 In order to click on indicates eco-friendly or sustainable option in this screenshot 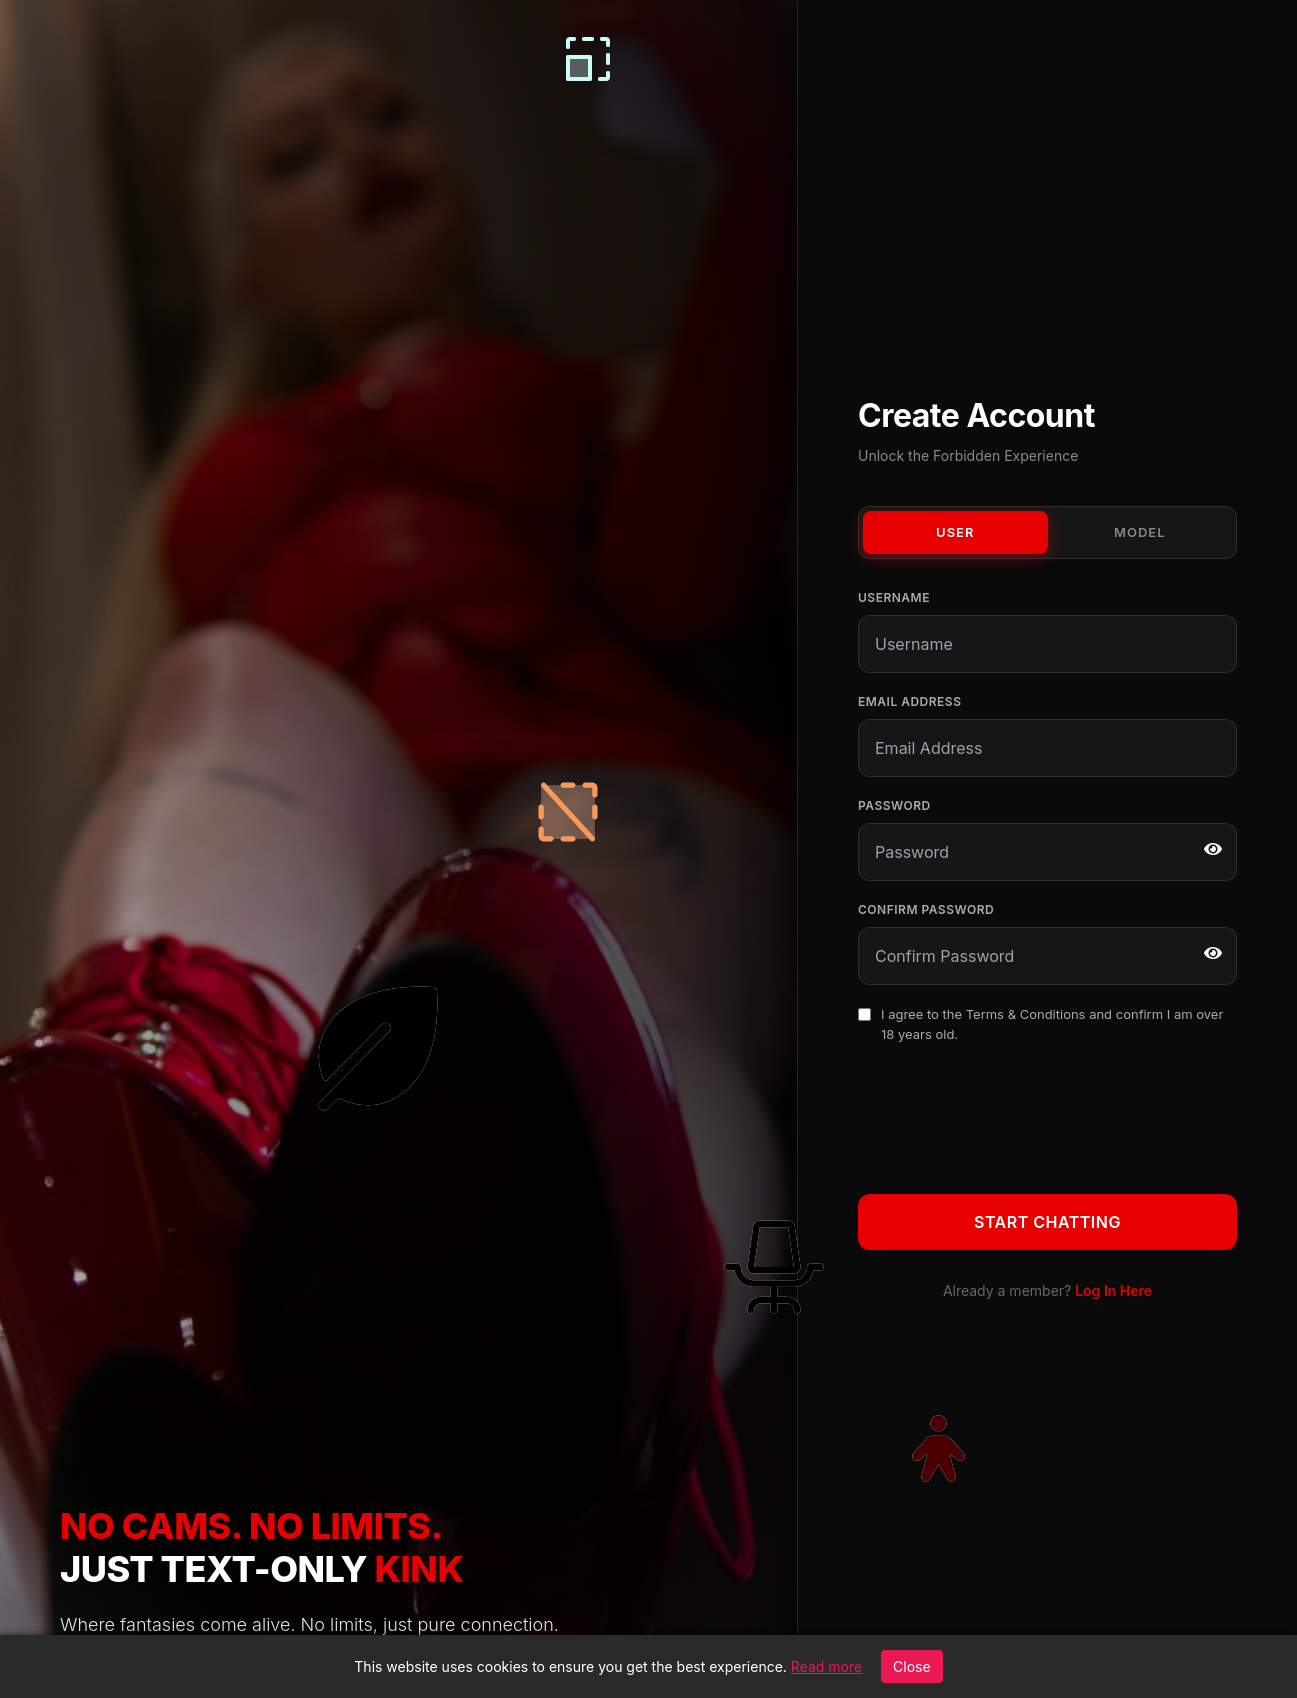, I will do `click(375, 1048)`.